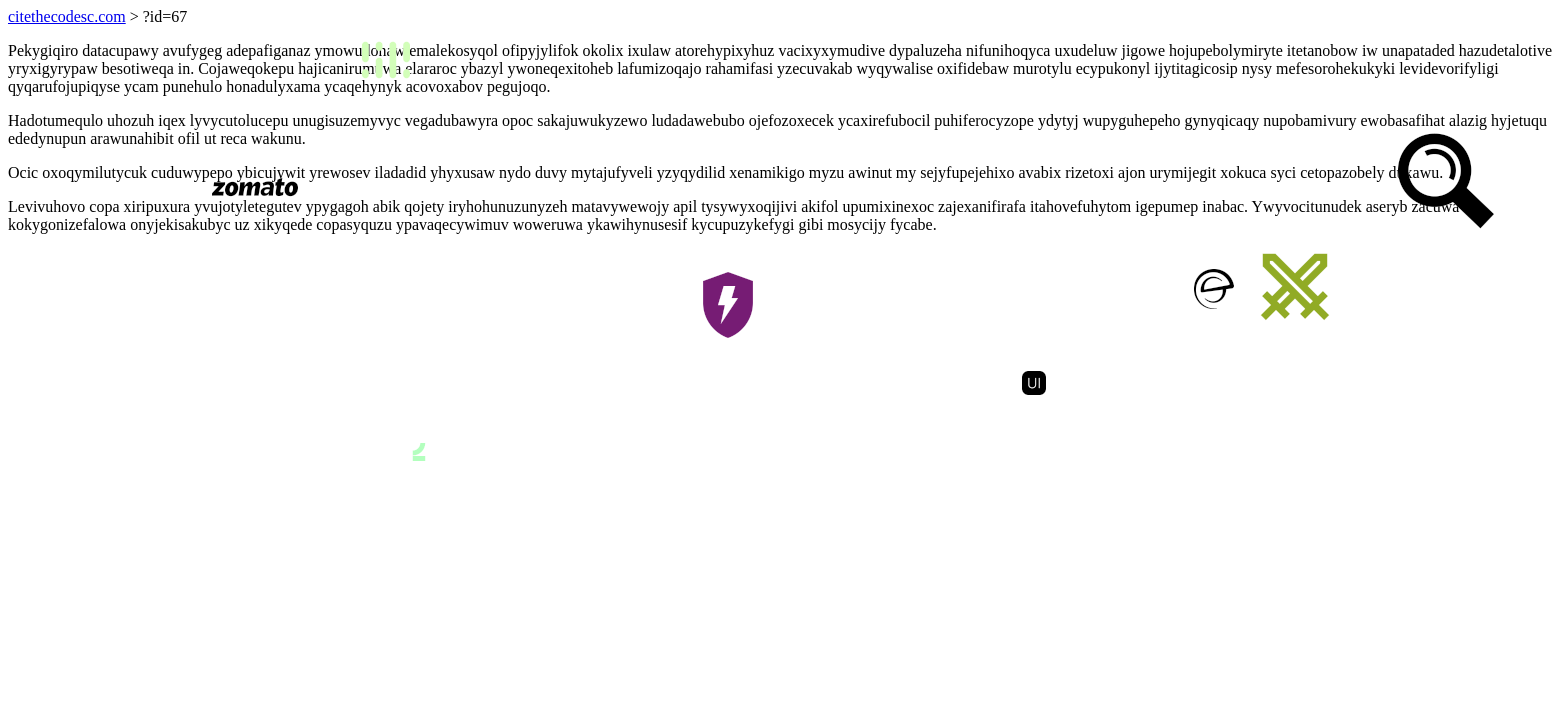 This screenshot has height=720, width=1568. Describe the element at coordinates (1034, 383) in the screenshot. I see `heroui brand logo` at that location.